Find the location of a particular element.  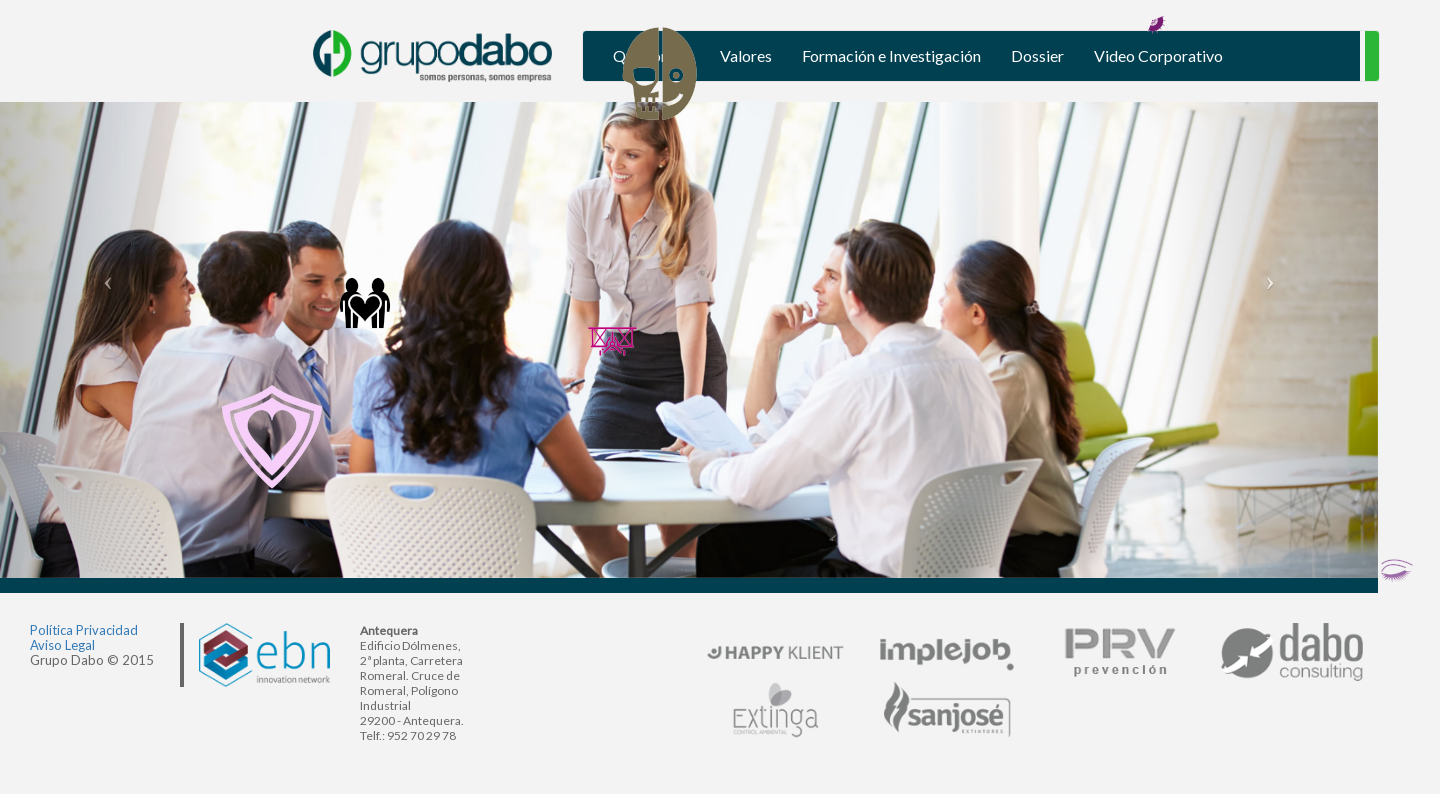

toggle cooling or fan settings is located at coordinates (1156, 24).